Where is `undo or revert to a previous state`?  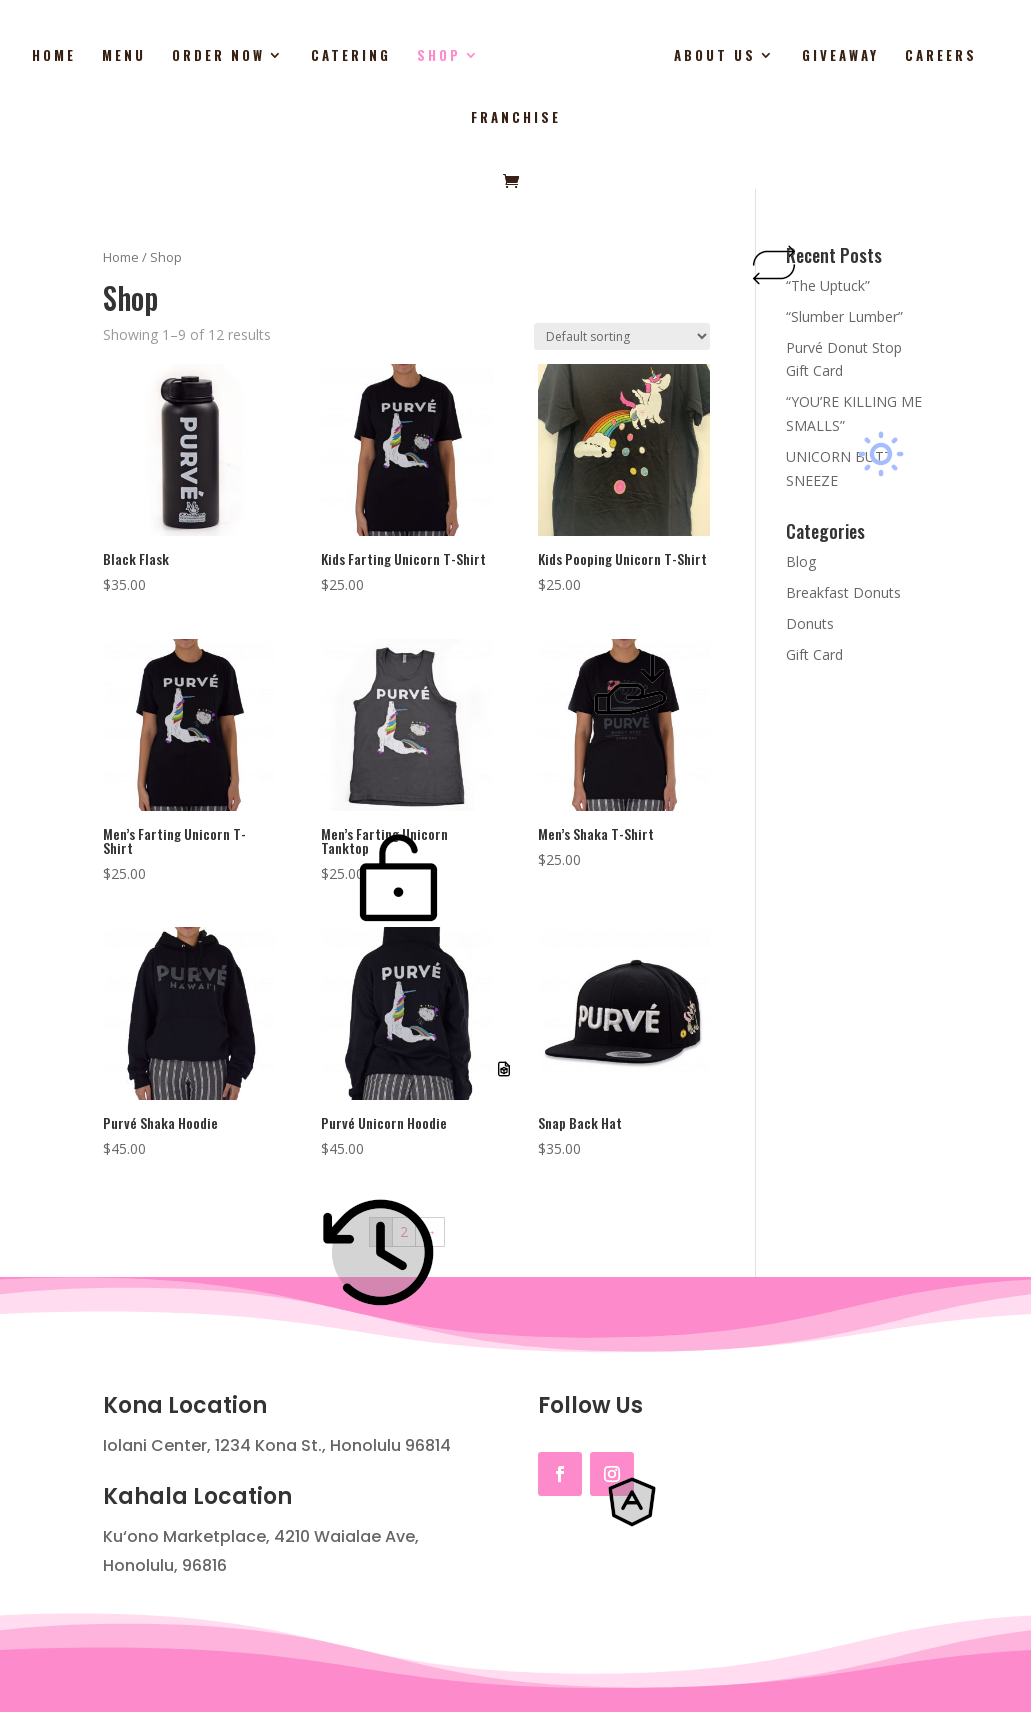
undo or revert to a previous state is located at coordinates (380, 1252).